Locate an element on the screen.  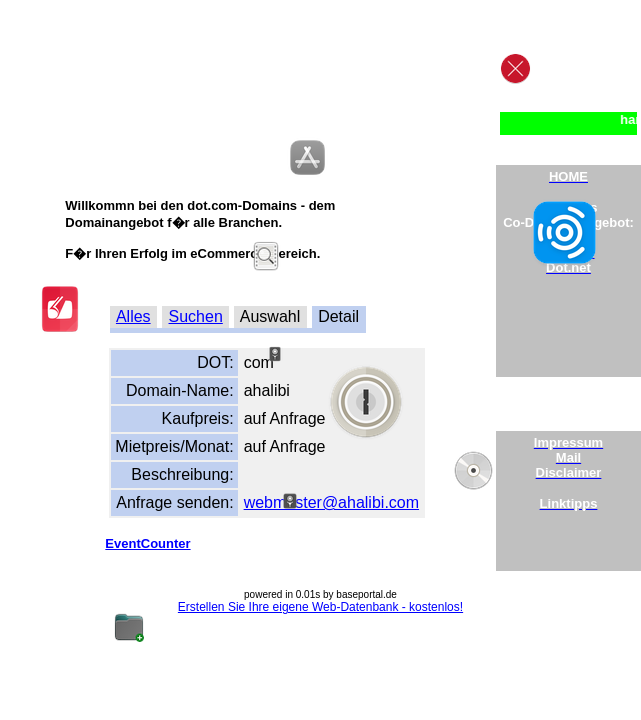
archive selected email messages is located at coordinates (275, 354).